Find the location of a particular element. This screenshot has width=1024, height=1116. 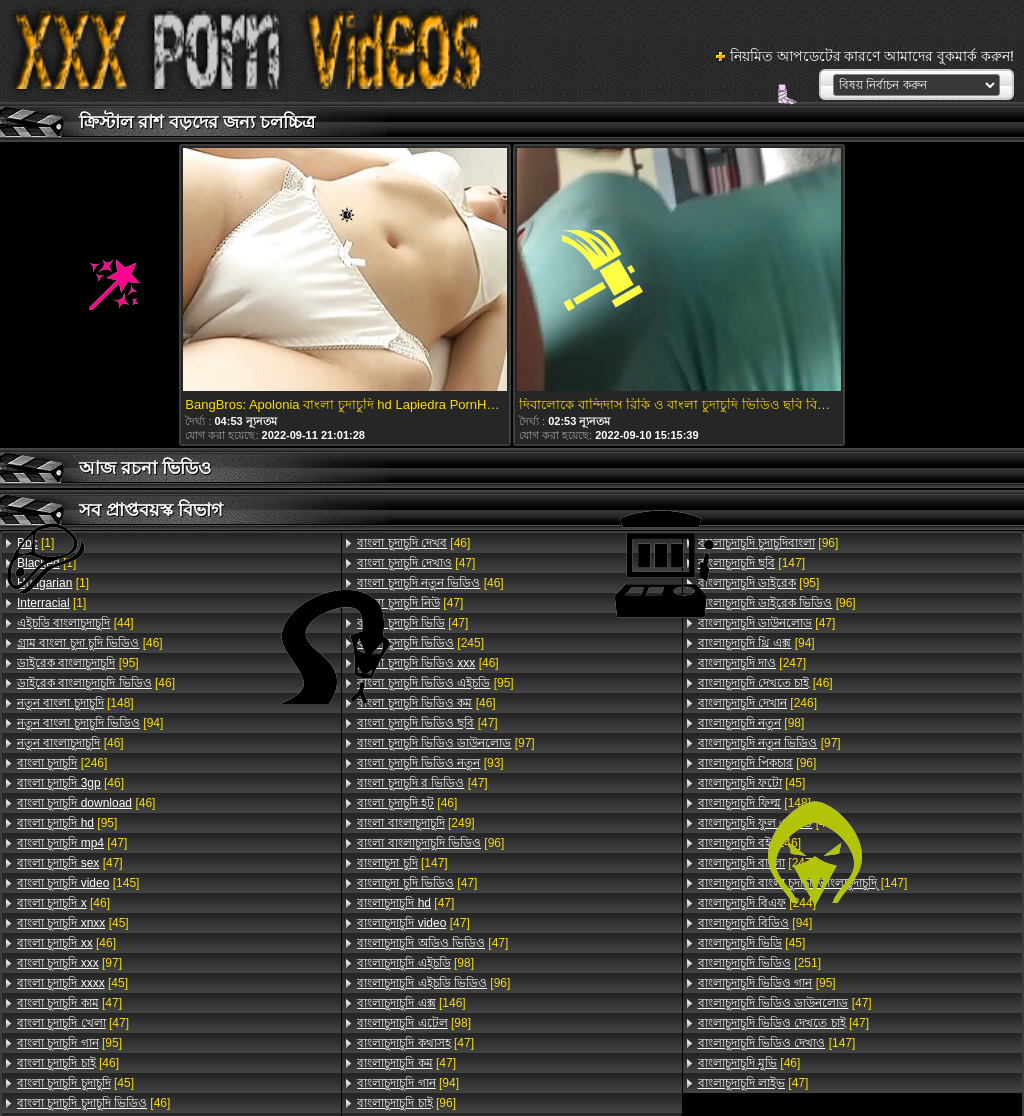

select kenku character race is located at coordinates (815, 854).